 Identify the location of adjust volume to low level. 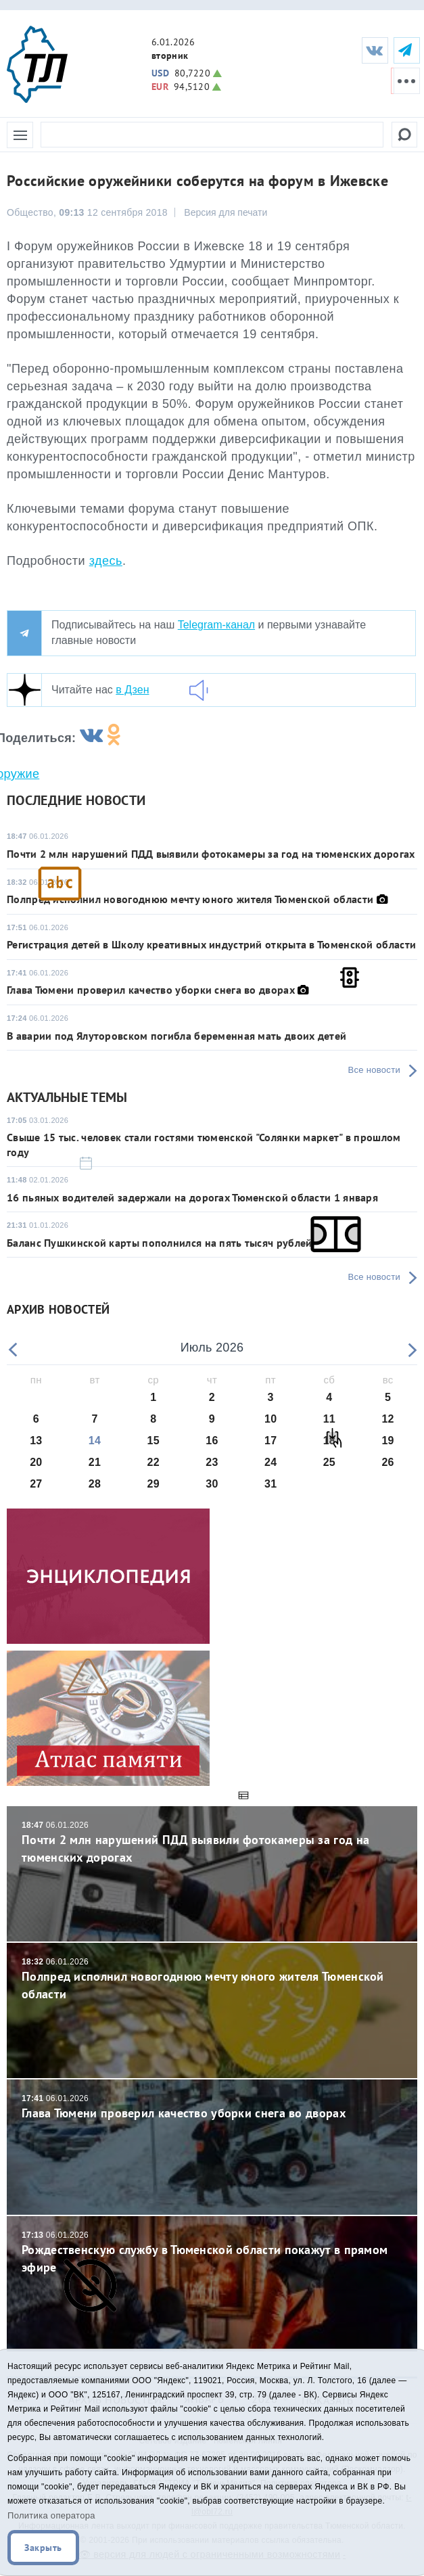
(199, 690).